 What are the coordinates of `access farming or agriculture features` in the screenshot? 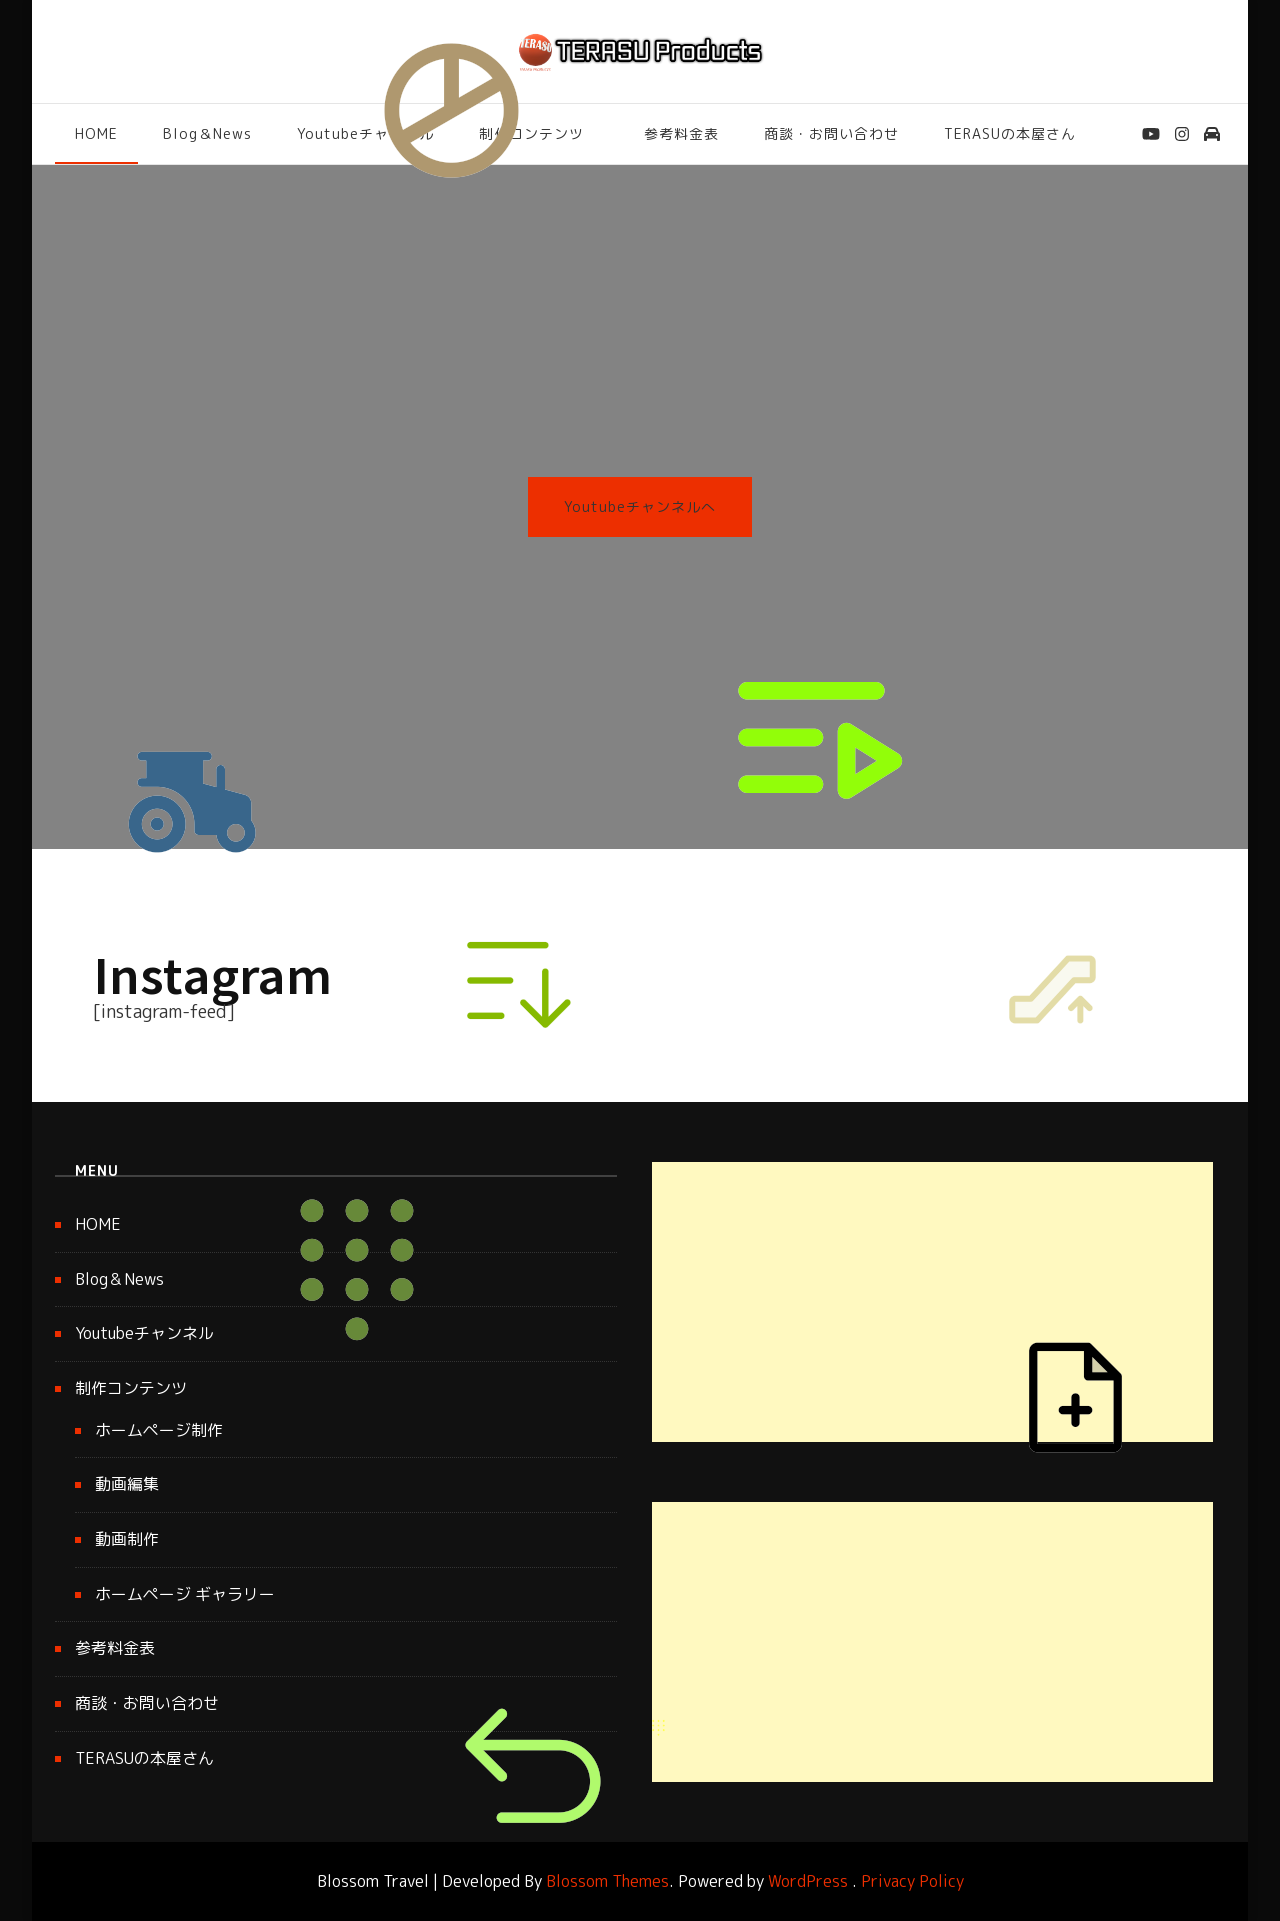 It's located at (190, 800).